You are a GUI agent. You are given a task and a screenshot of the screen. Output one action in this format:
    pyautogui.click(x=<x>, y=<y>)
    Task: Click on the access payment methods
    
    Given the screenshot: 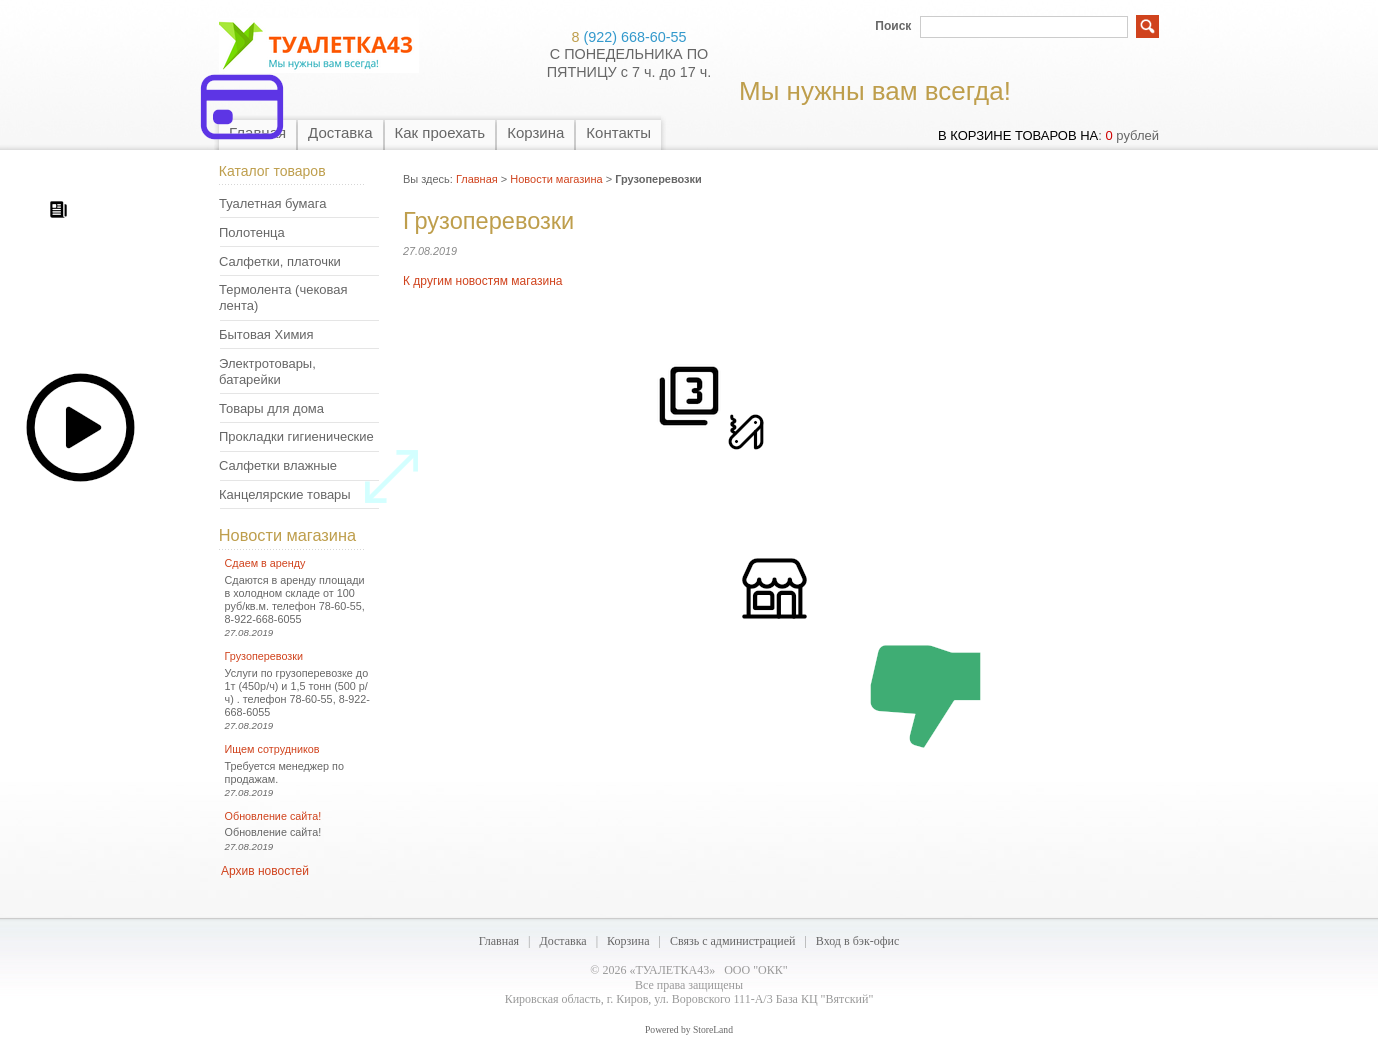 What is the action you would take?
    pyautogui.click(x=242, y=107)
    